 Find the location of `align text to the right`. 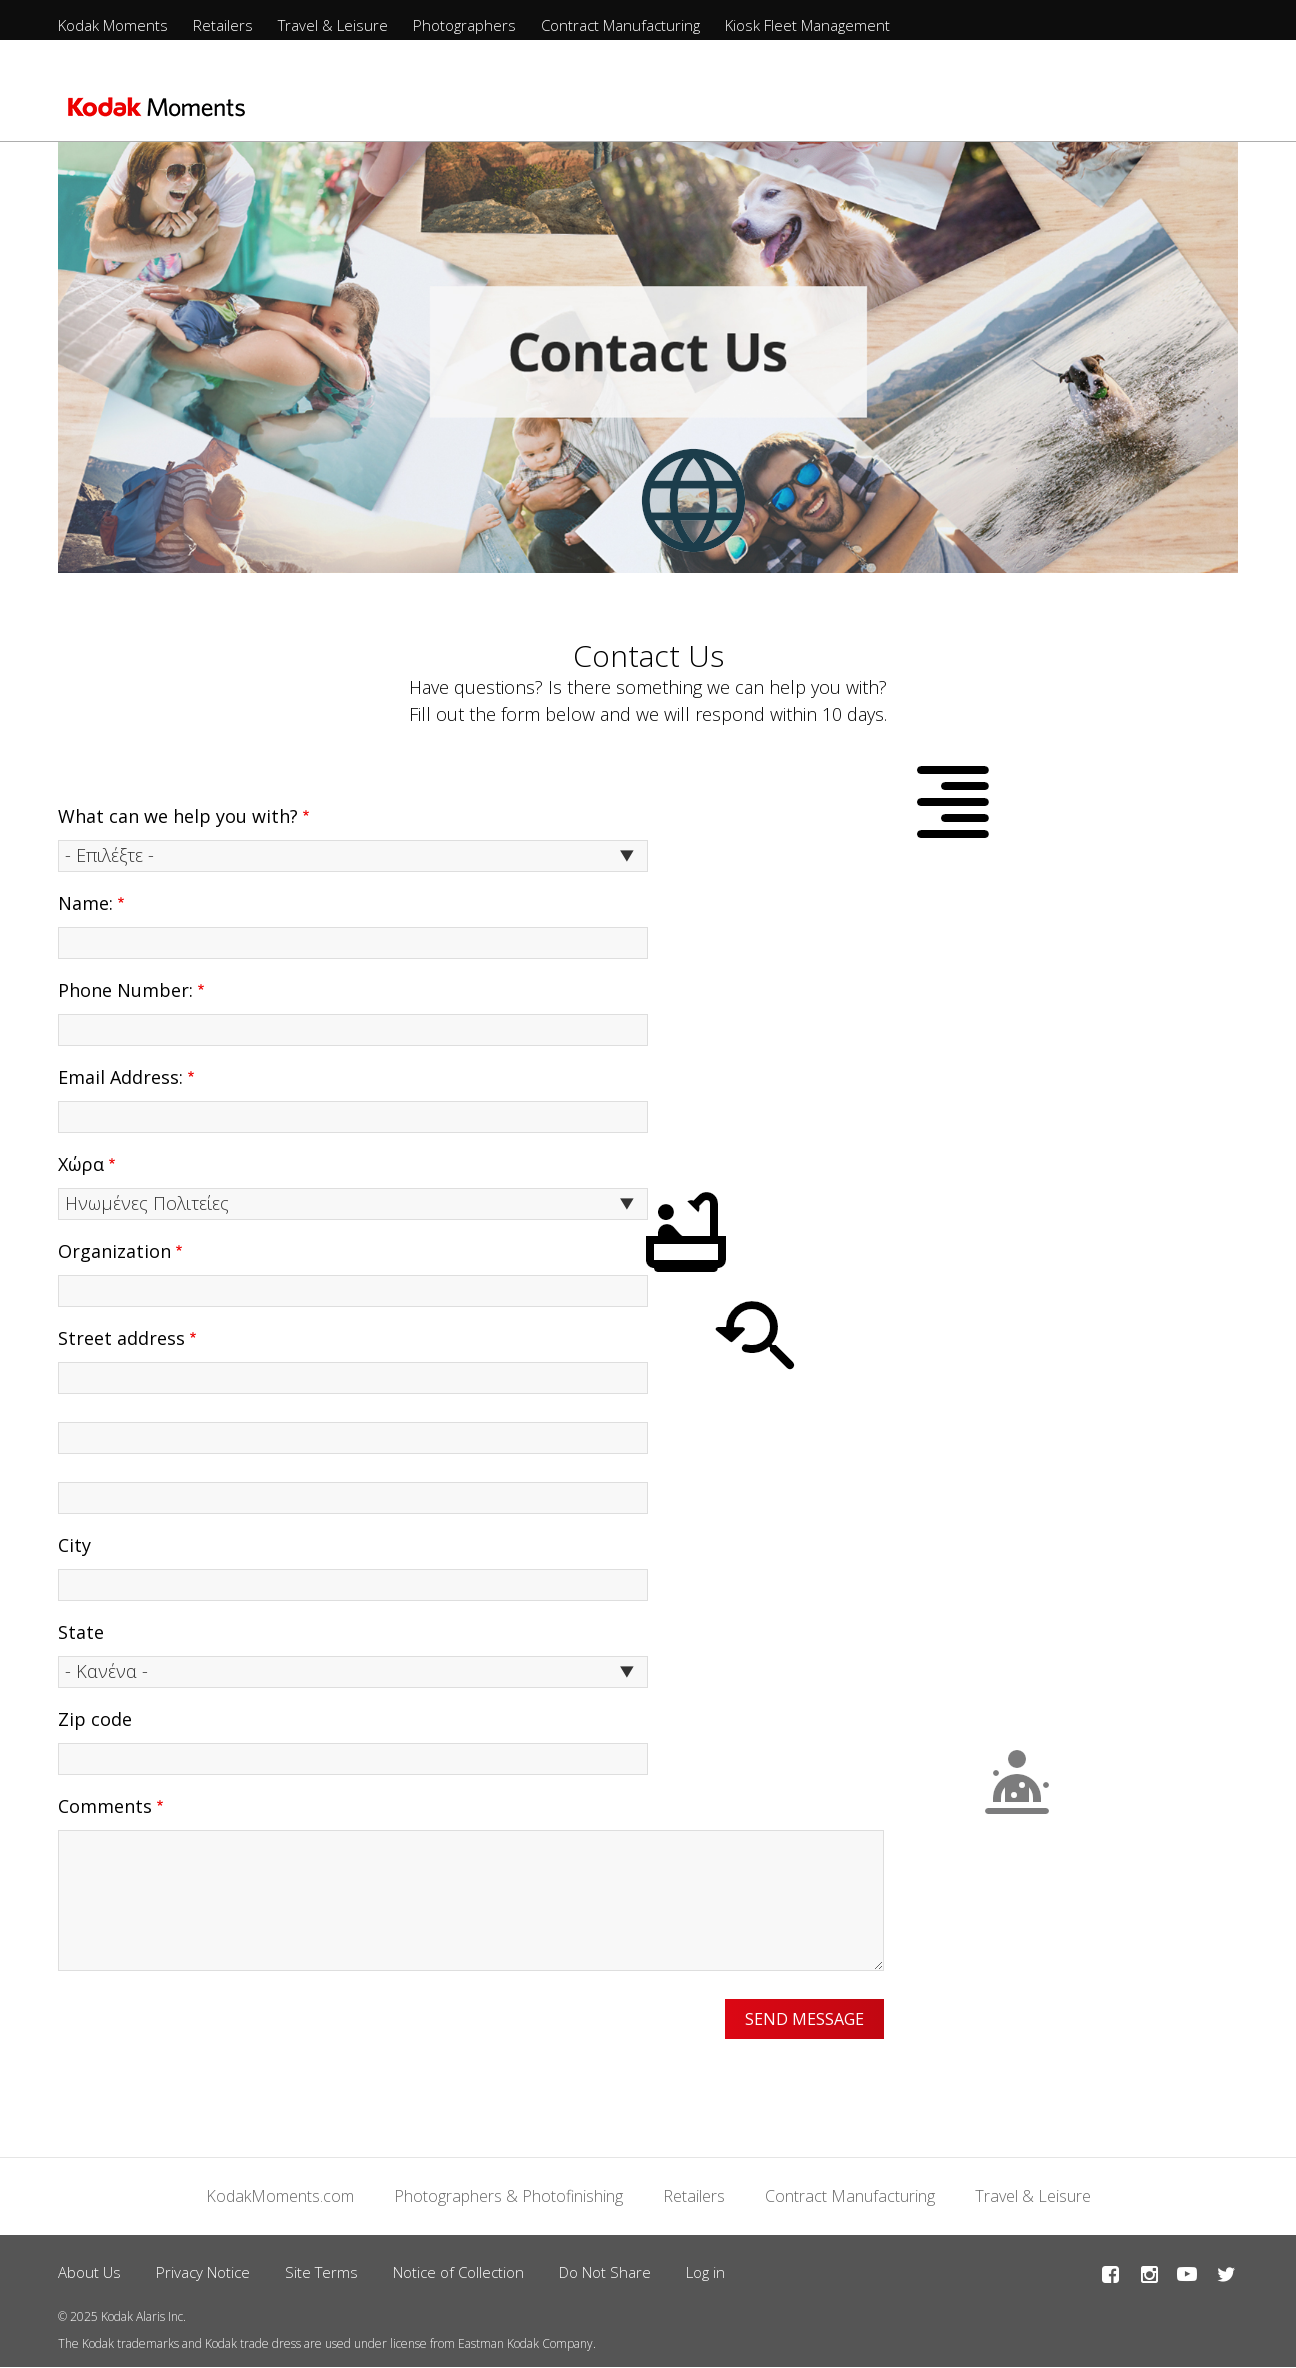

align text to the right is located at coordinates (953, 802).